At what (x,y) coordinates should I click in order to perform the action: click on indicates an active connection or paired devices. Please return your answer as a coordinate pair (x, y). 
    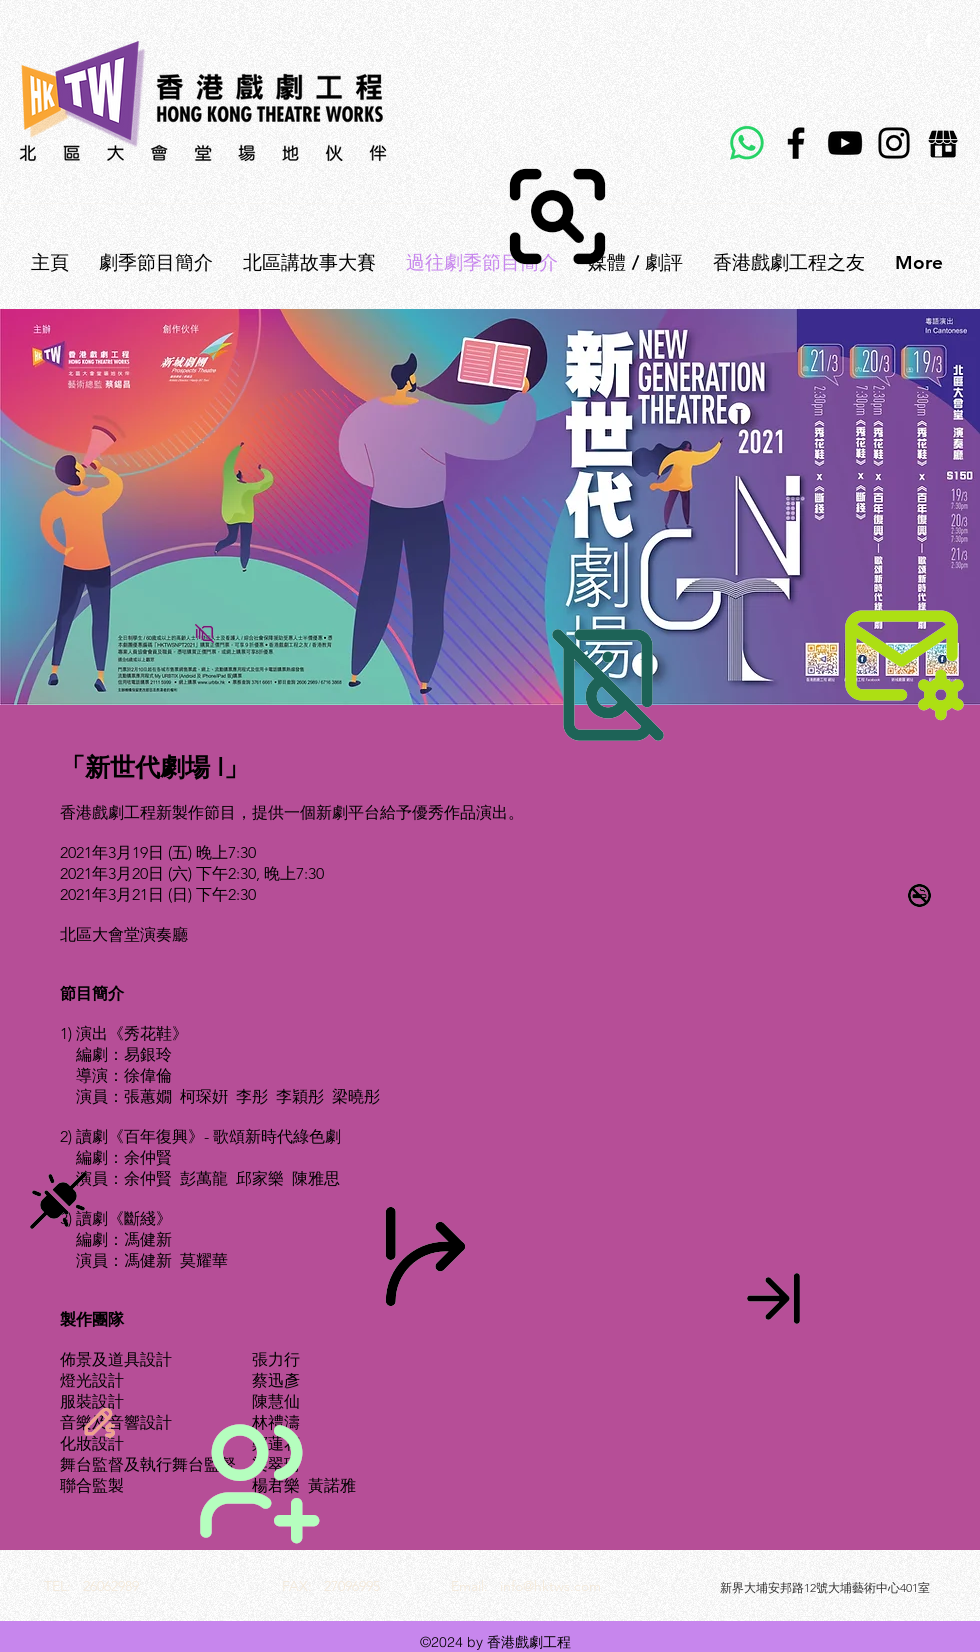
    Looking at the image, I should click on (58, 1200).